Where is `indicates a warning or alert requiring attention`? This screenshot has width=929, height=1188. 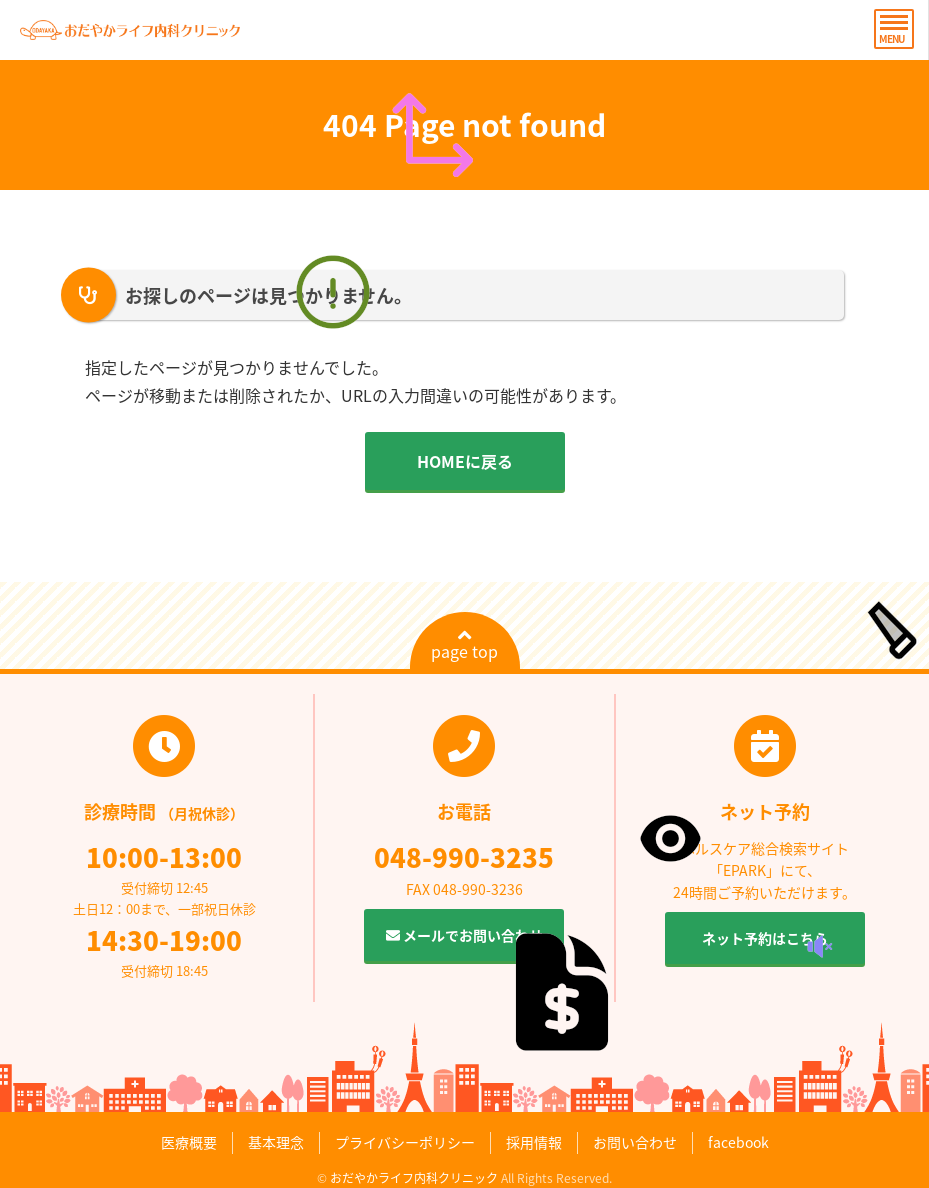
indicates a warning or alert requiring attention is located at coordinates (333, 292).